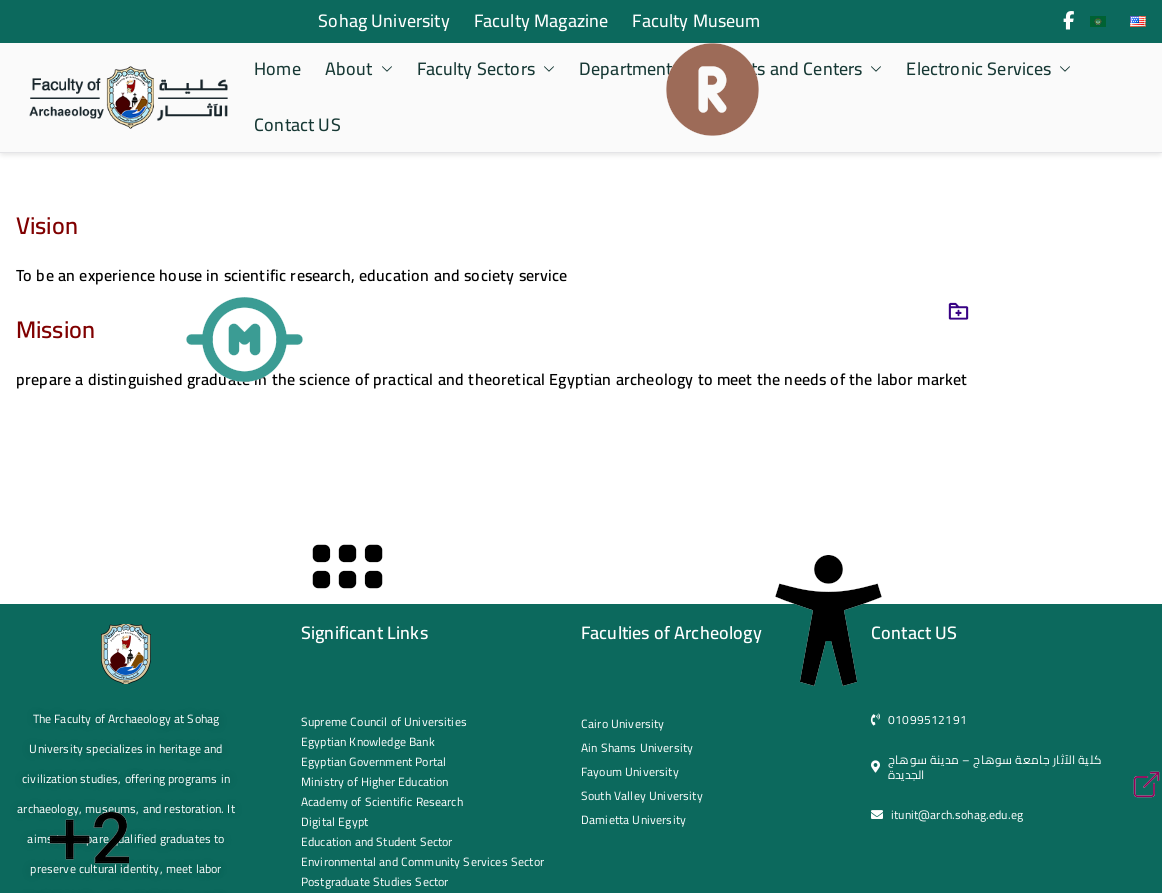  Describe the element at coordinates (244, 339) in the screenshot. I see `represents a motor component in a circuit diagram` at that location.